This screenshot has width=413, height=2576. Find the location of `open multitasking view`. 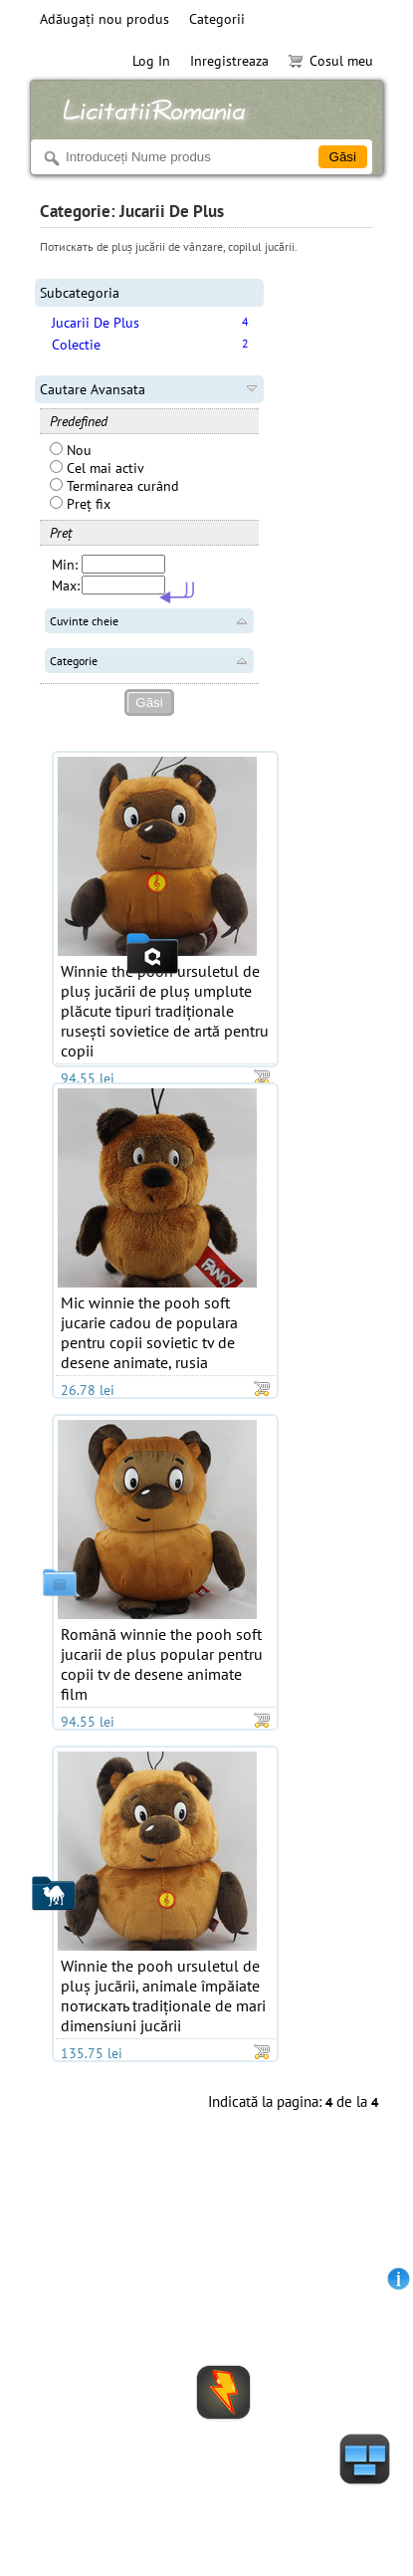

open multitasking view is located at coordinates (364, 2459).